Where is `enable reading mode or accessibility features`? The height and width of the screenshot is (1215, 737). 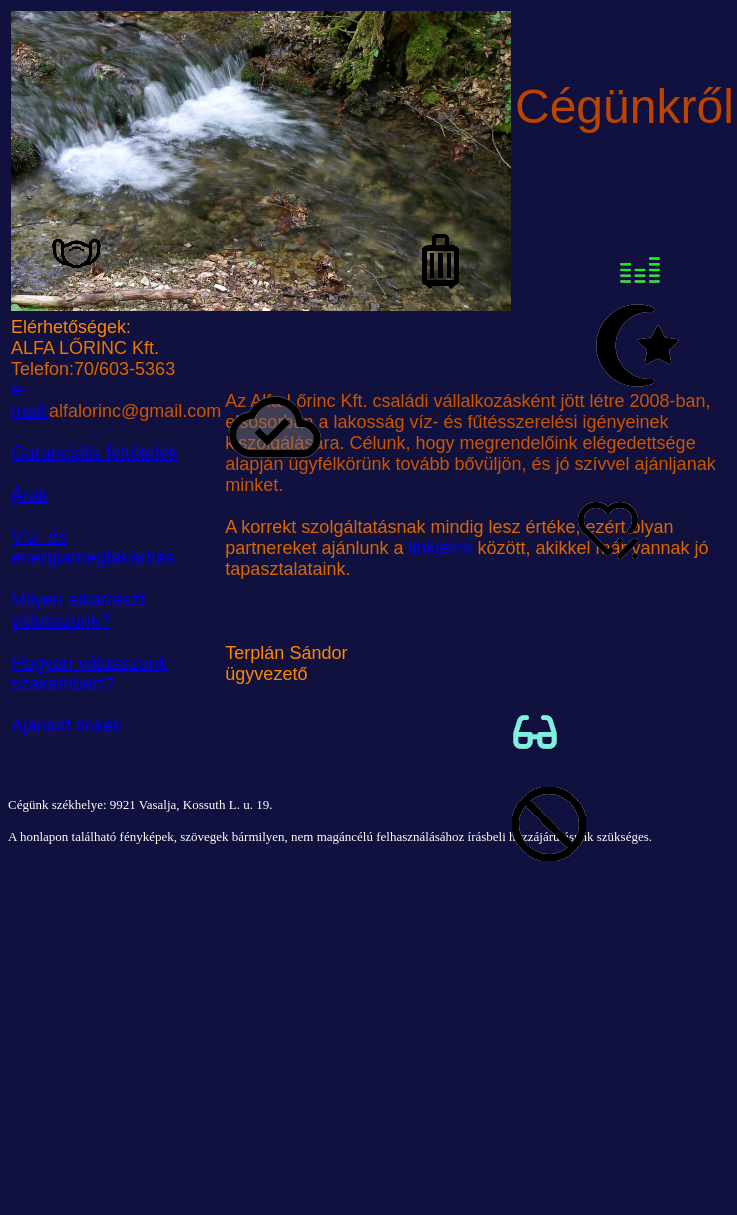
enable reading mode or accessibility features is located at coordinates (535, 732).